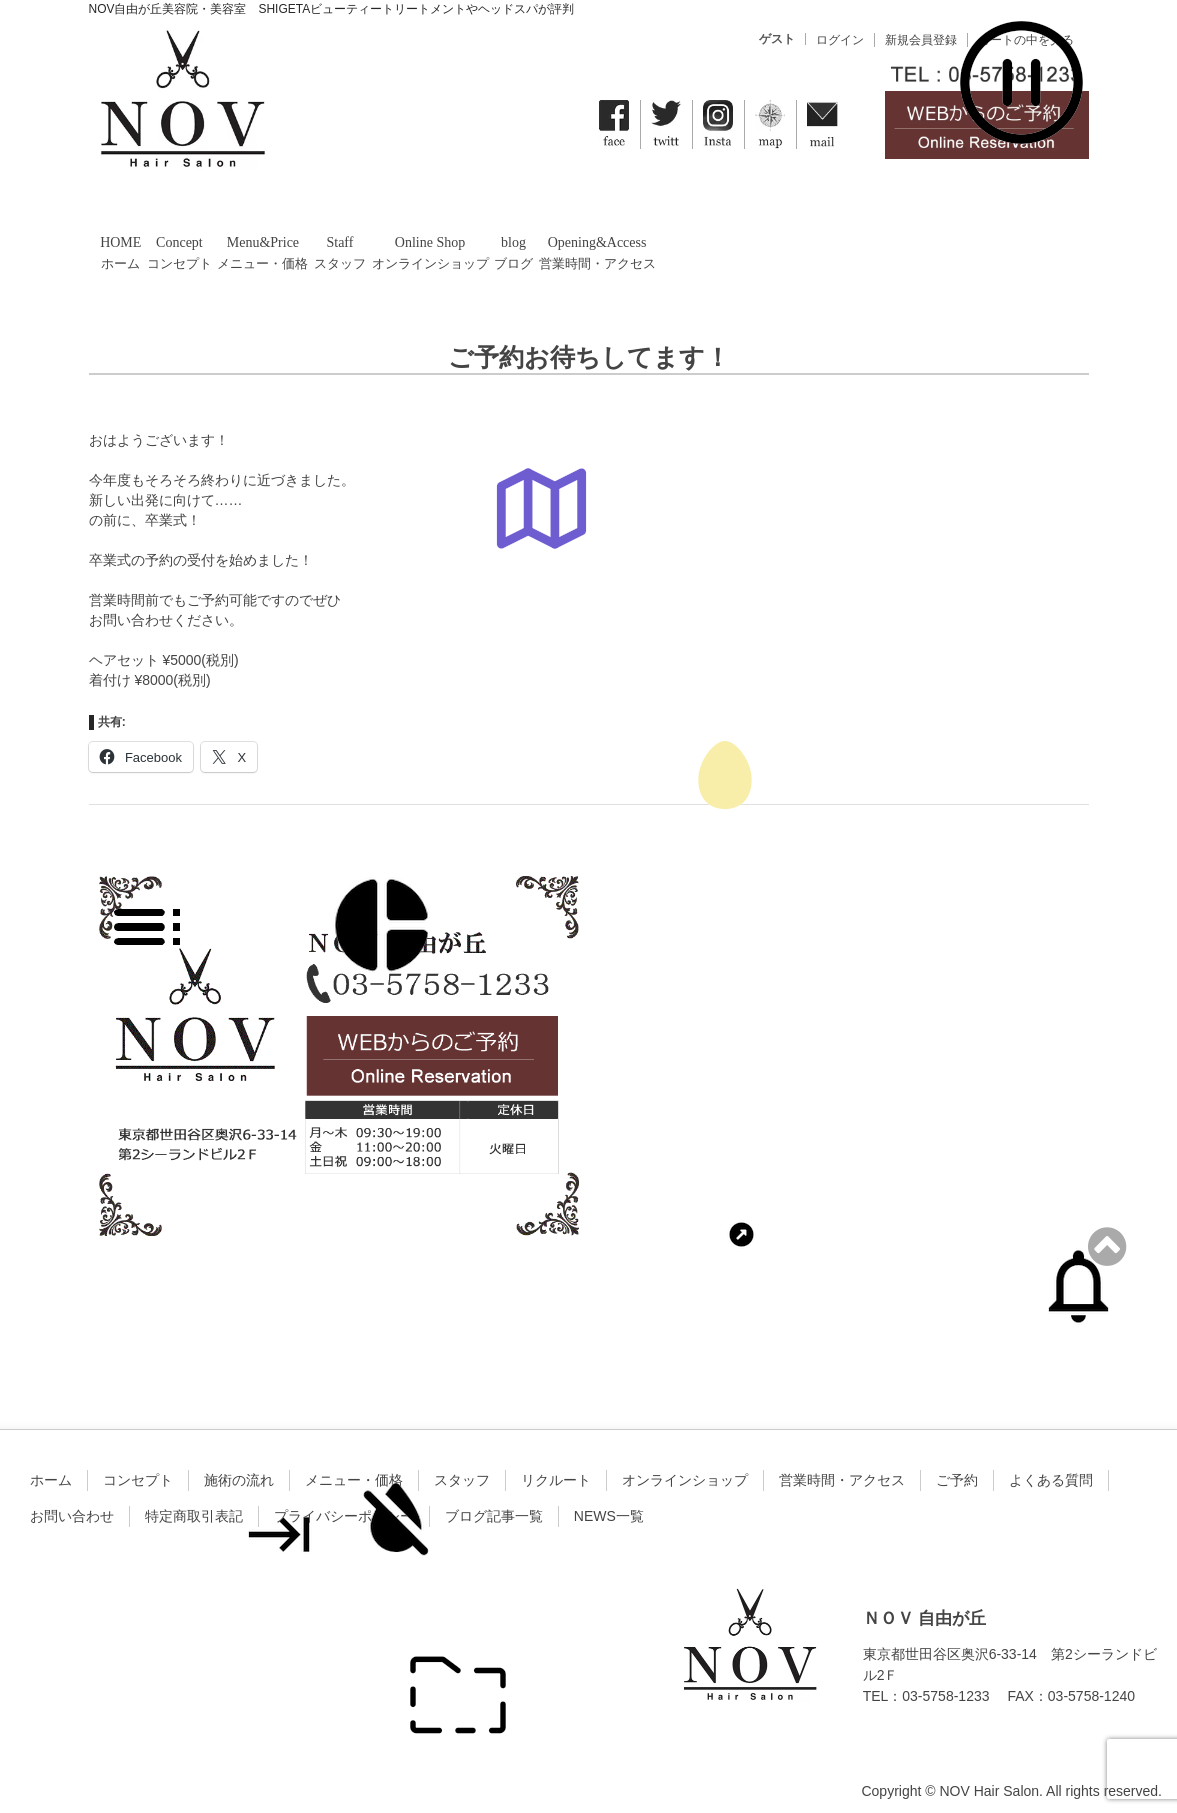  What do you see at coordinates (725, 775) in the screenshot?
I see `indicates egg or egg-related content` at bounding box center [725, 775].